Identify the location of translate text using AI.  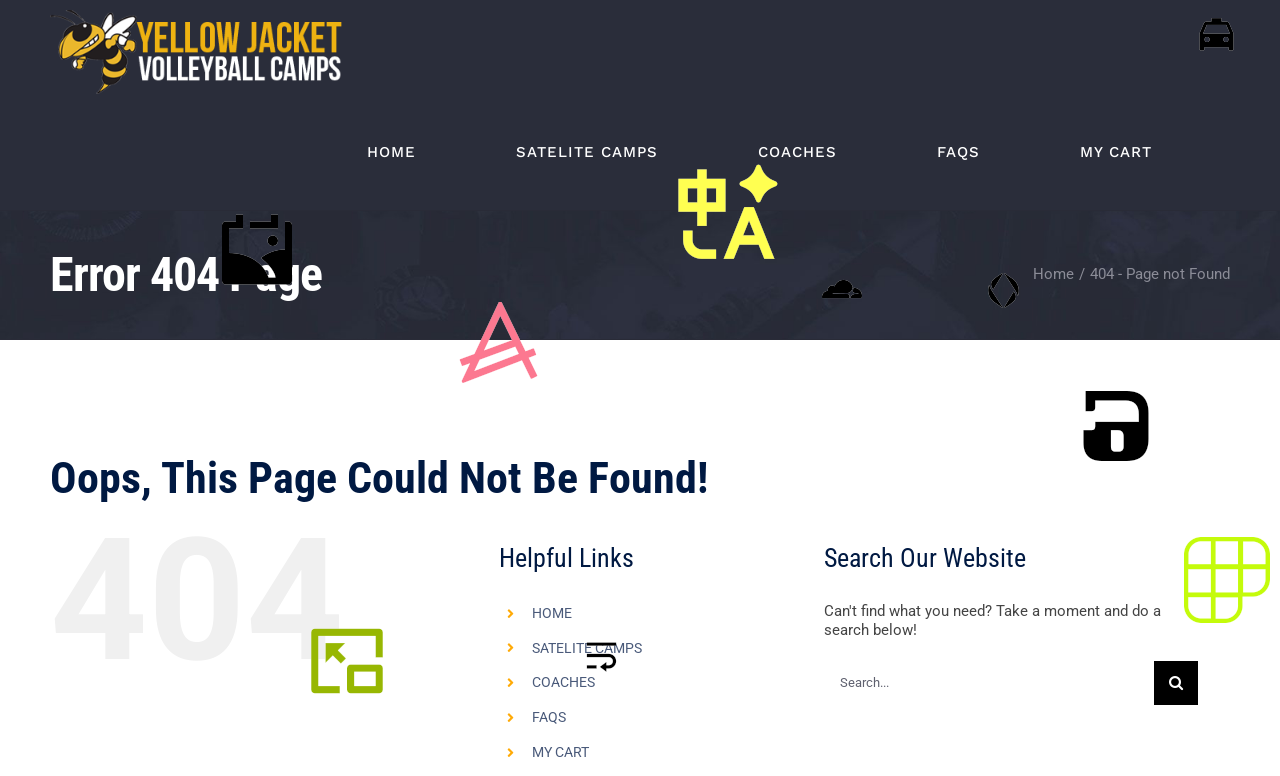
(725, 216).